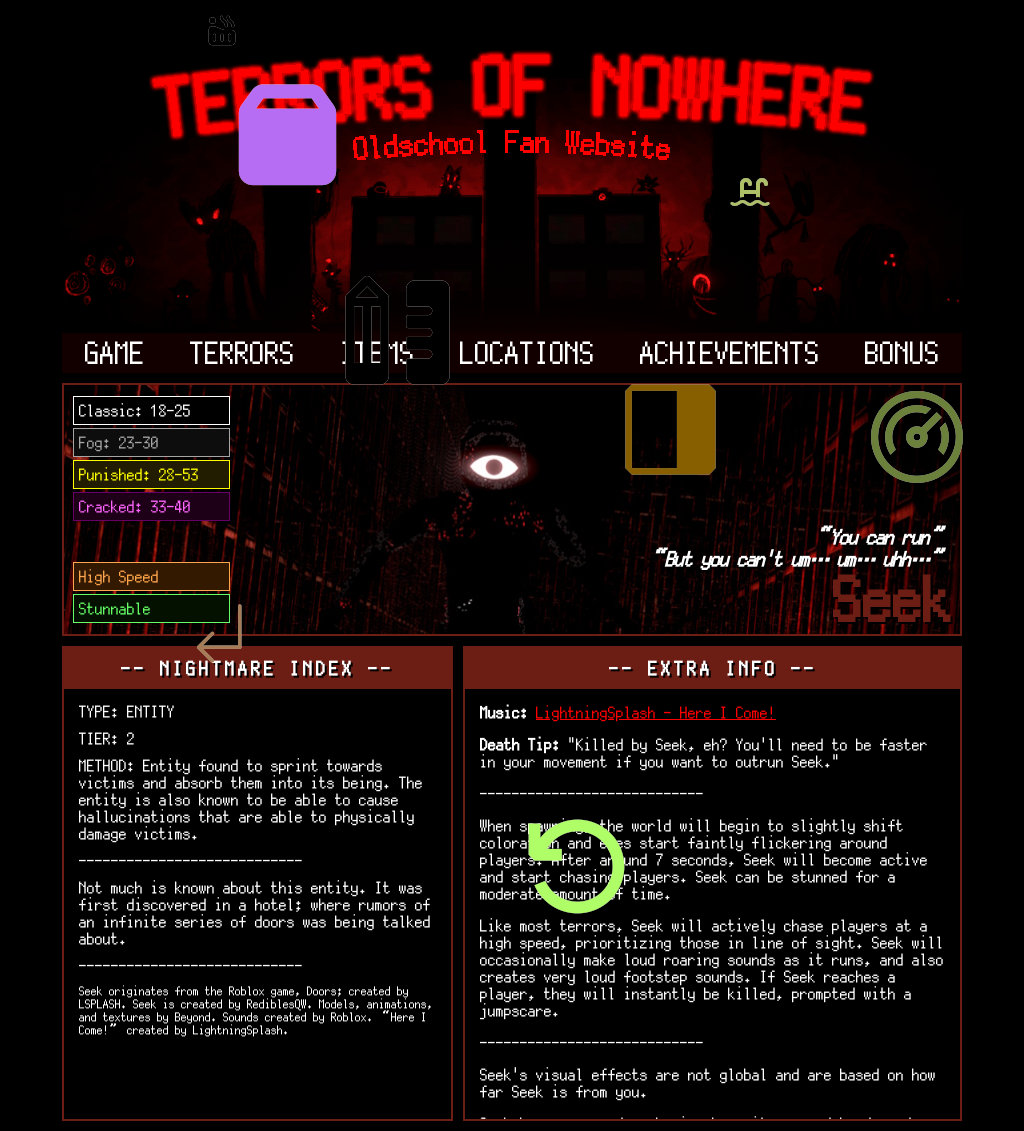 This screenshot has width=1024, height=1131. What do you see at coordinates (221, 633) in the screenshot?
I see `go back or return to previous step` at bounding box center [221, 633].